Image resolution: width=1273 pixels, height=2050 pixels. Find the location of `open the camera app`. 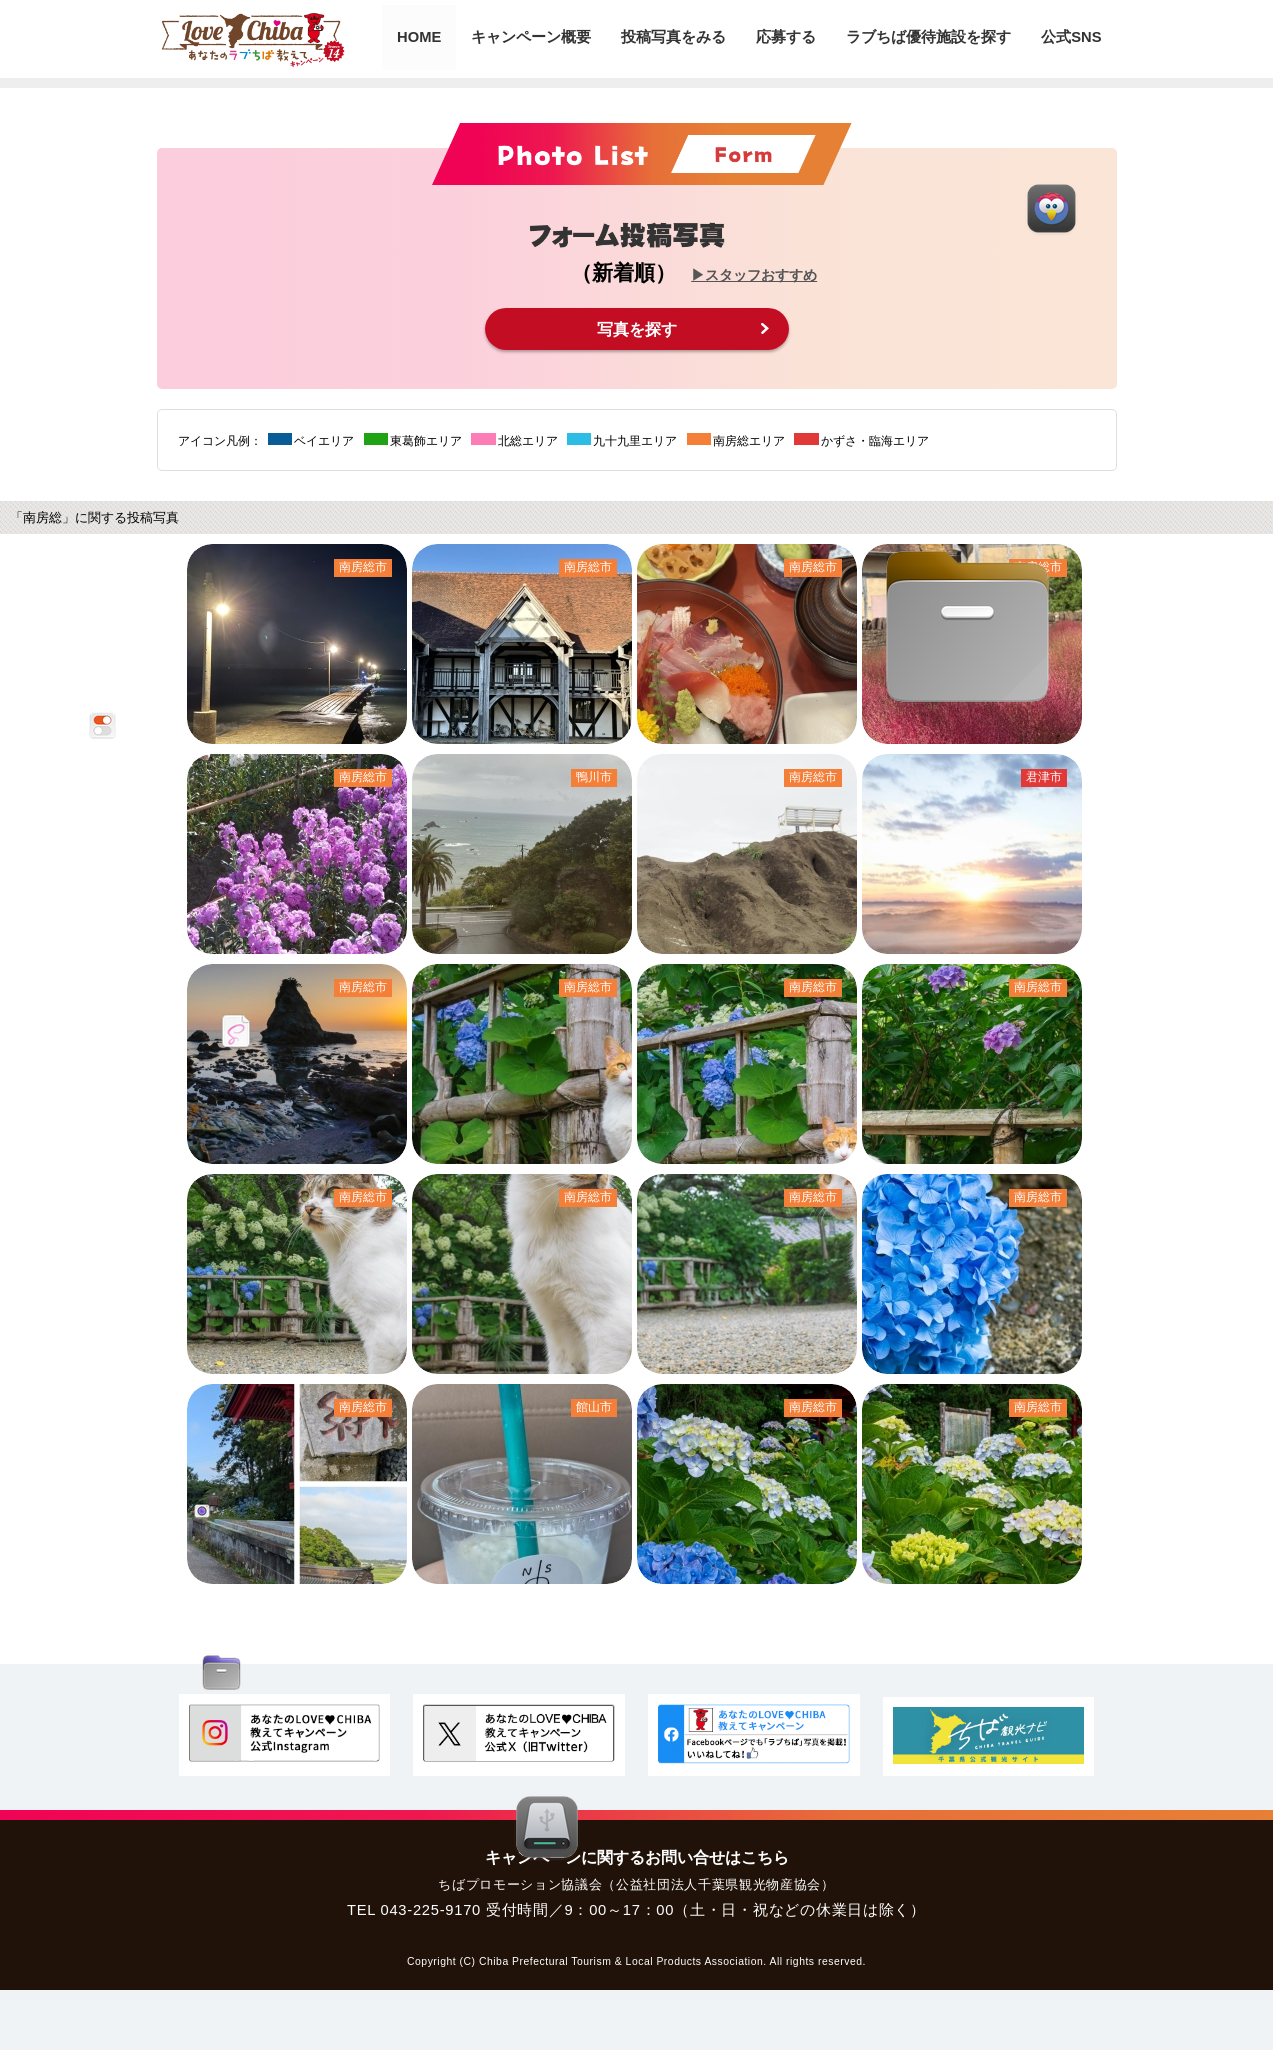

open the camera app is located at coordinates (202, 1511).